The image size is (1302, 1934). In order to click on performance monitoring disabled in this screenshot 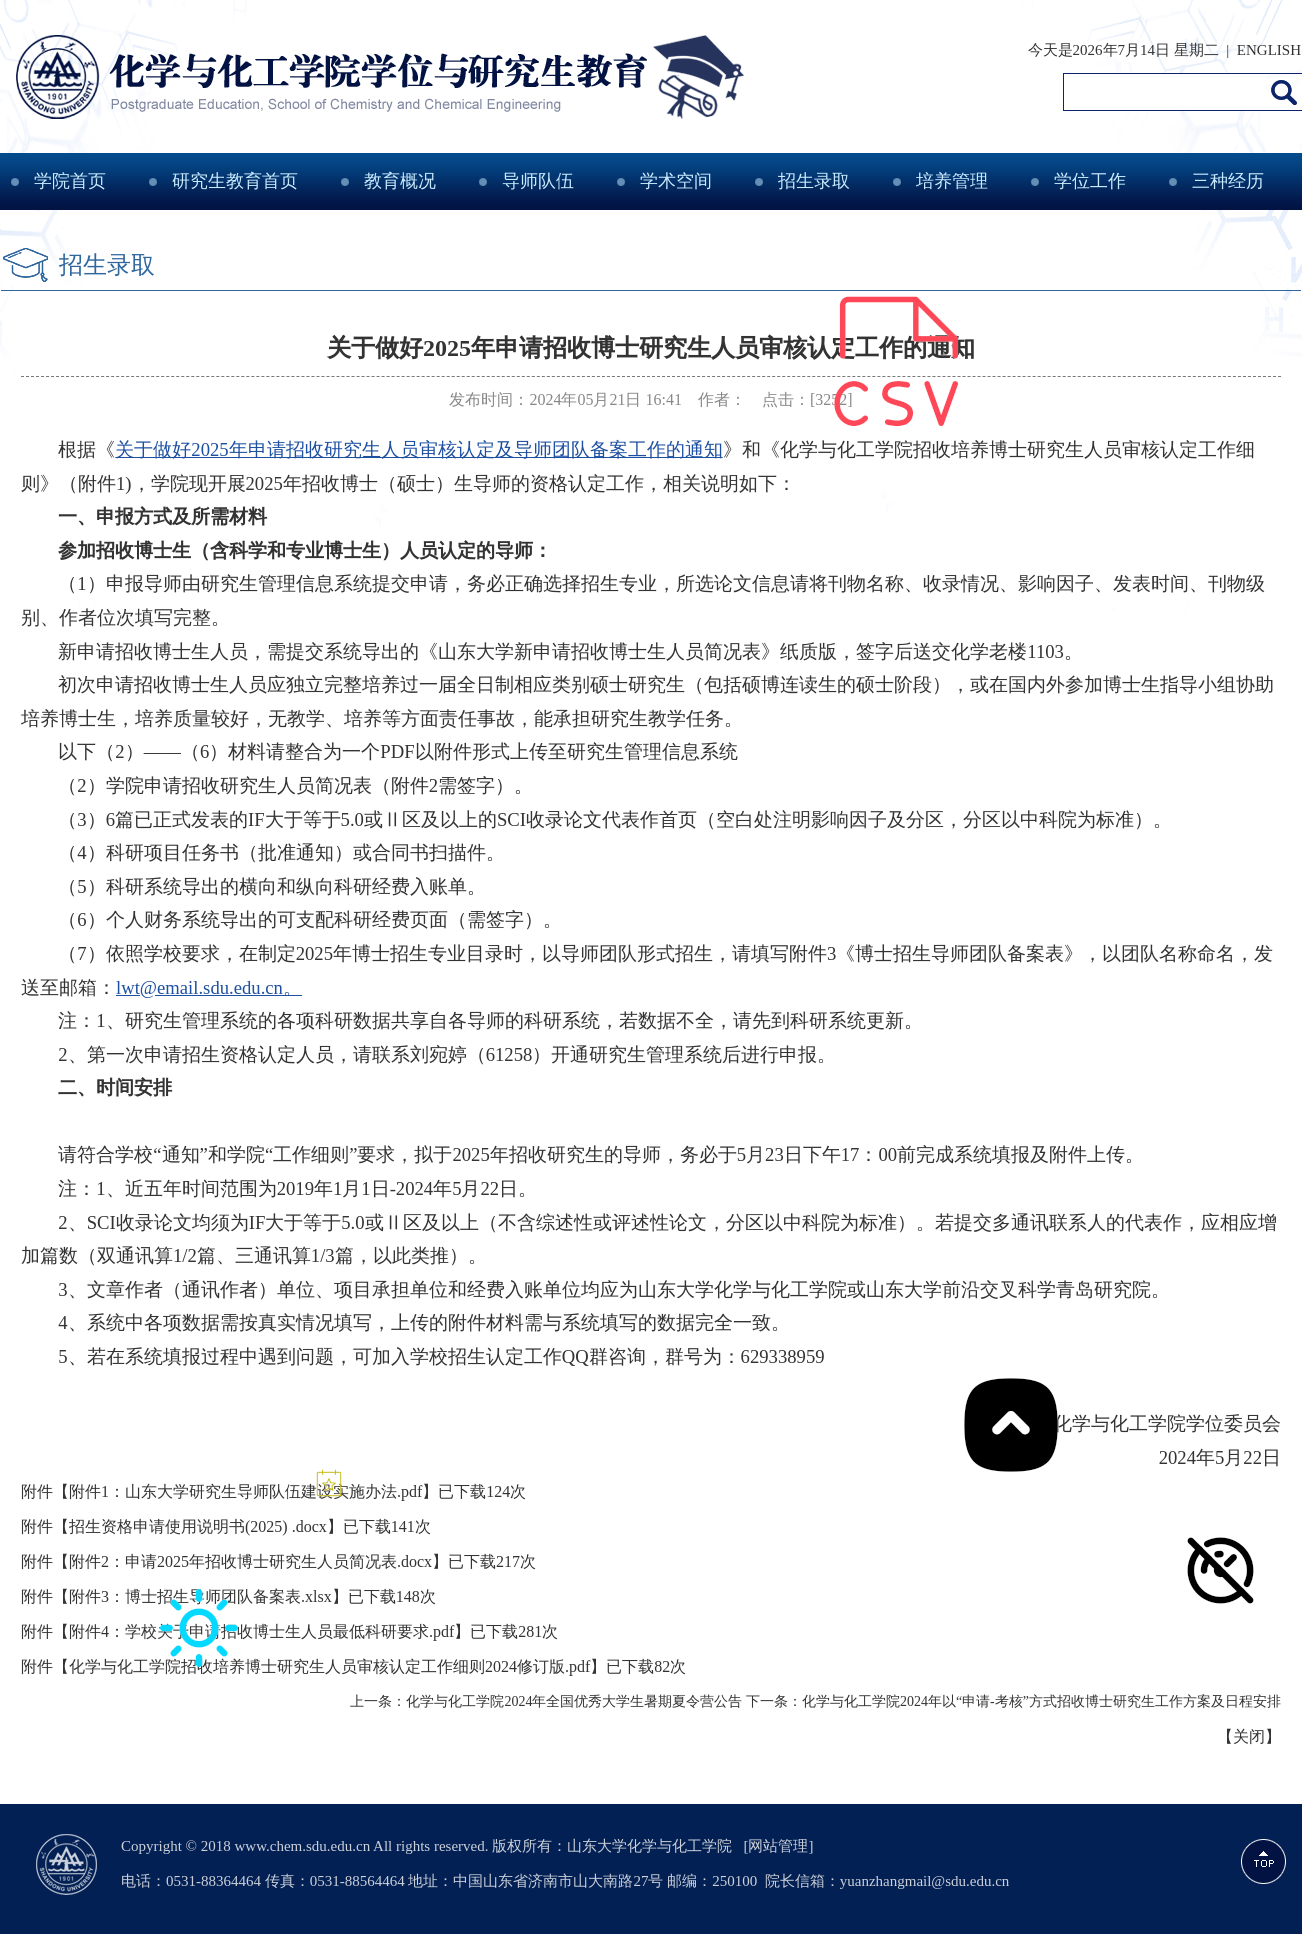, I will do `click(1220, 1570)`.